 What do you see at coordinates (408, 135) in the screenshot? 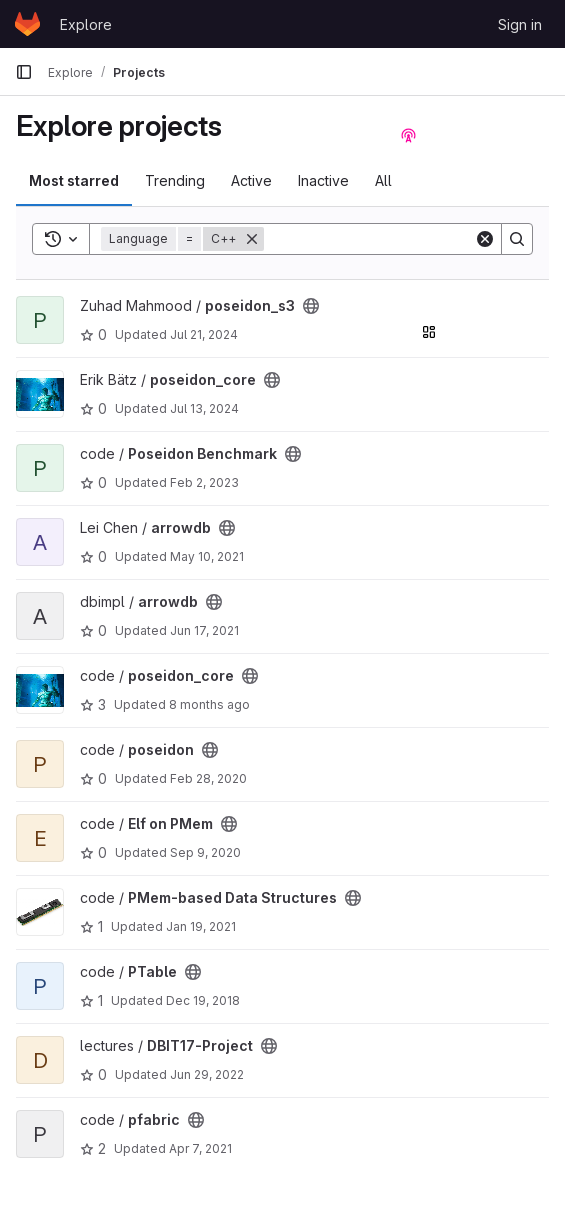
I see `access broadcast or transmission settings` at bounding box center [408, 135].